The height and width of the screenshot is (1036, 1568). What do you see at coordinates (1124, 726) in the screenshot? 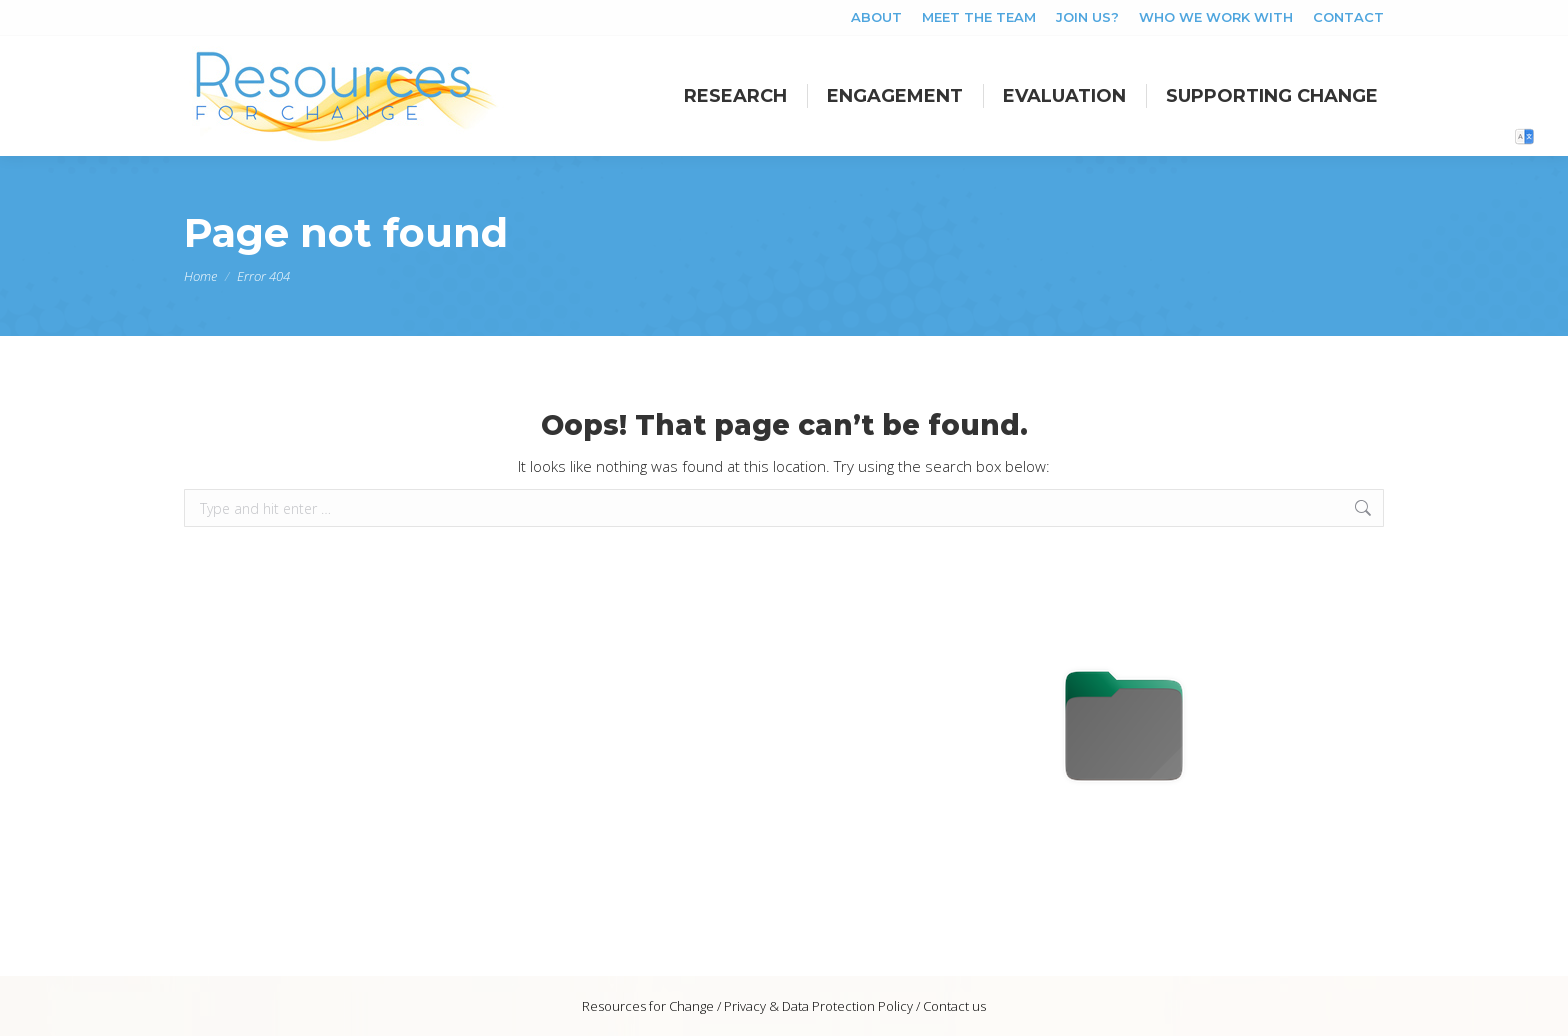
I see `open folder to view contents` at bounding box center [1124, 726].